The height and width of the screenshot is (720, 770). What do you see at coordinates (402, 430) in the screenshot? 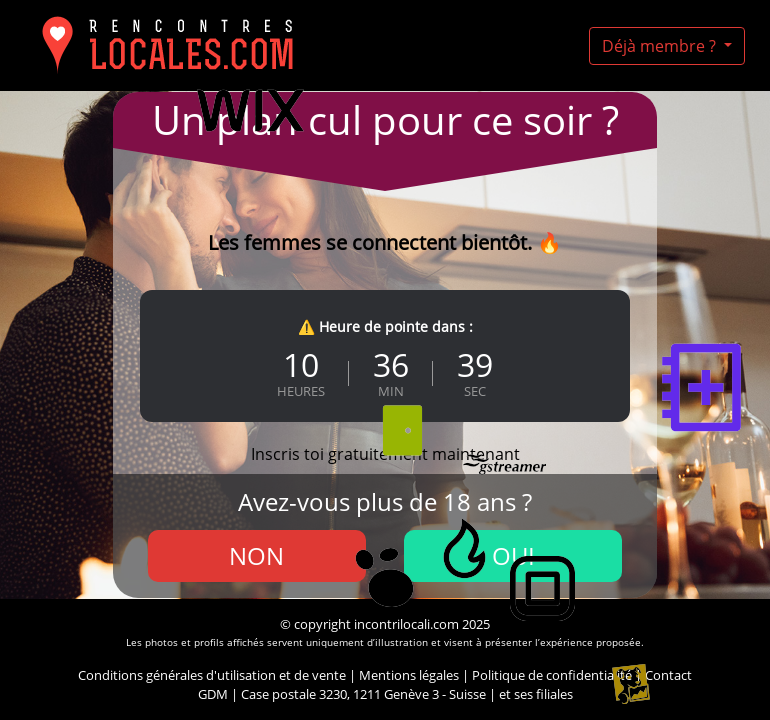
I see `exit or log out of the application` at bounding box center [402, 430].